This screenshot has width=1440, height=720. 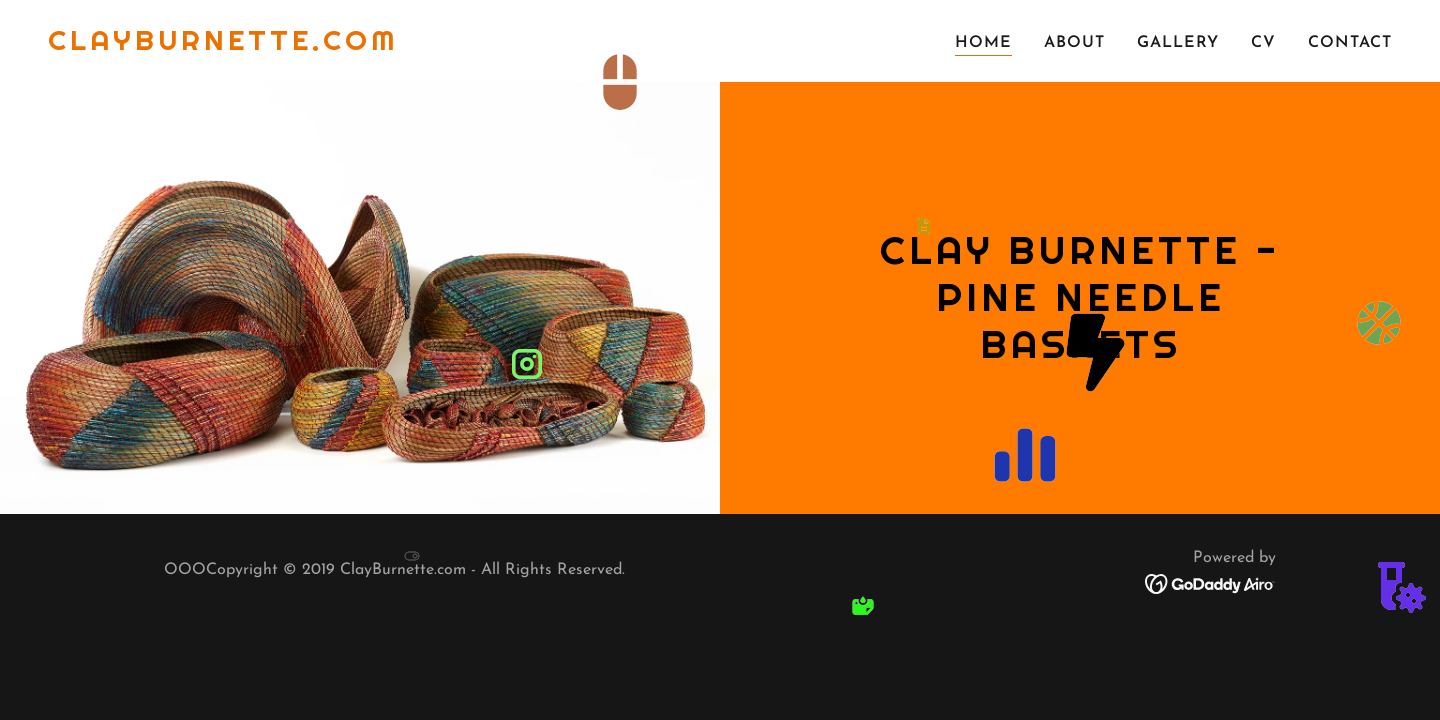 What do you see at coordinates (527, 364) in the screenshot?
I see `open Instagram app` at bounding box center [527, 364].